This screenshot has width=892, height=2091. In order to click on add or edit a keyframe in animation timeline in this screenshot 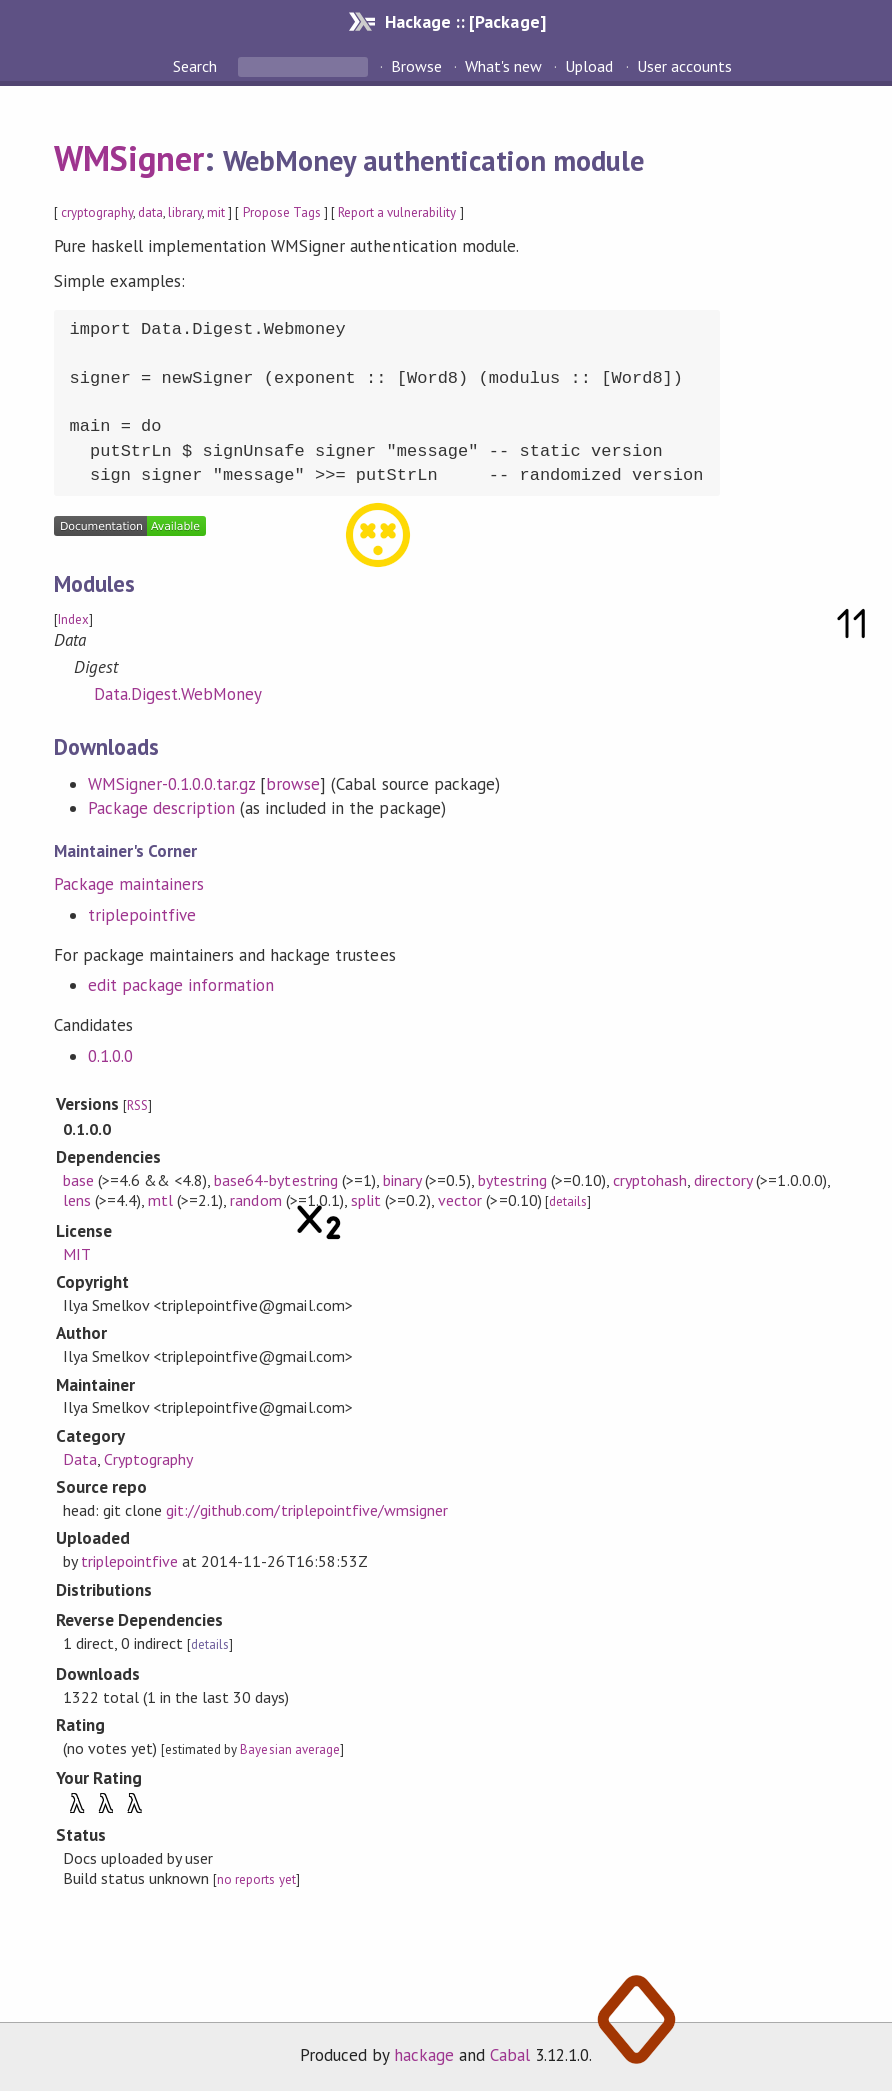, I will do `click(636, 2019)`.